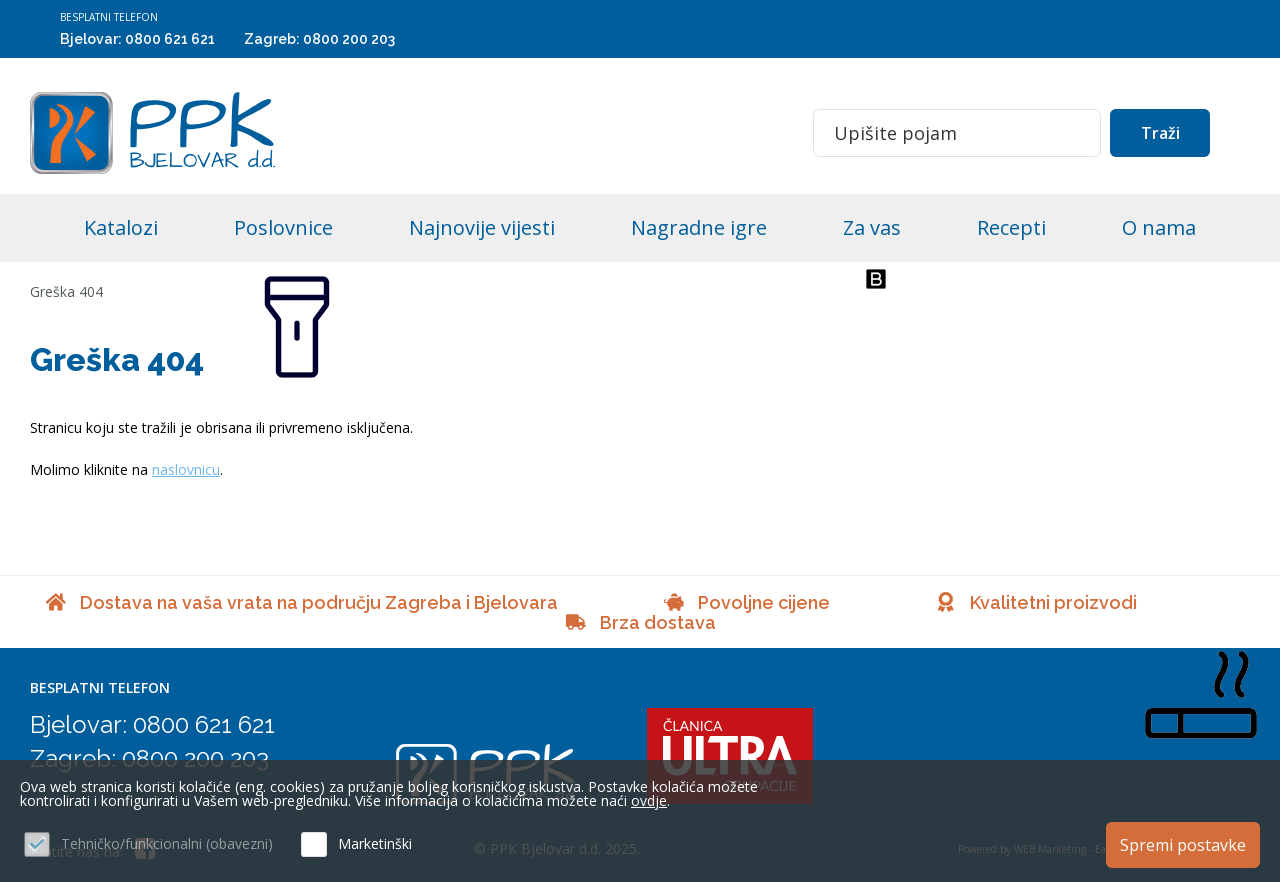 The width and height of the screenshot is (1280, 882). Describe the element at coordinates (297, 327) in the screenshot. I see `toggle flashlight on or off` at that location.